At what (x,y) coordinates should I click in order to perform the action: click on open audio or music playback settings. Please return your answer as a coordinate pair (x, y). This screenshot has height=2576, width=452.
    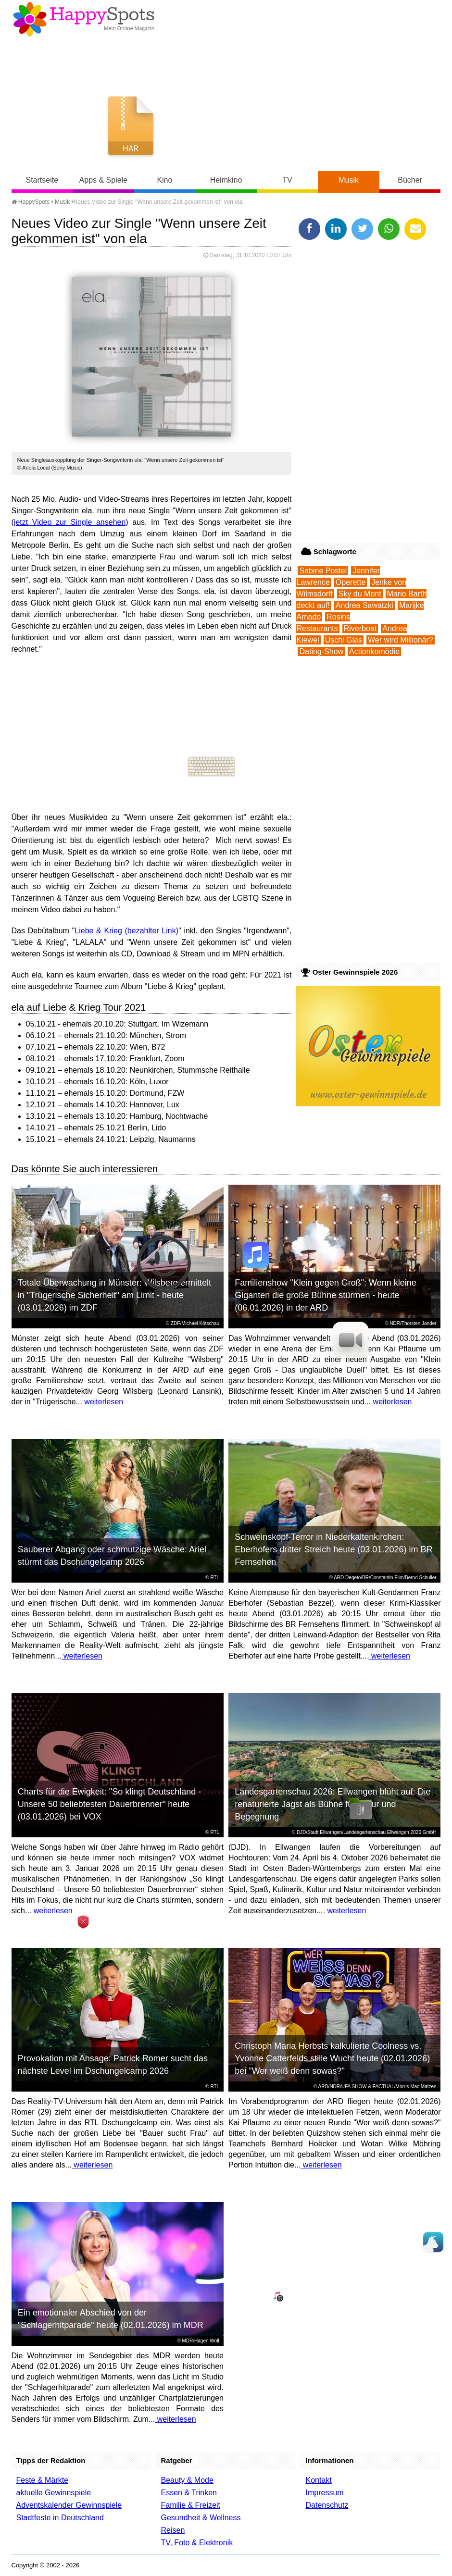
    Looking at the image, I should click on (277, 2295).